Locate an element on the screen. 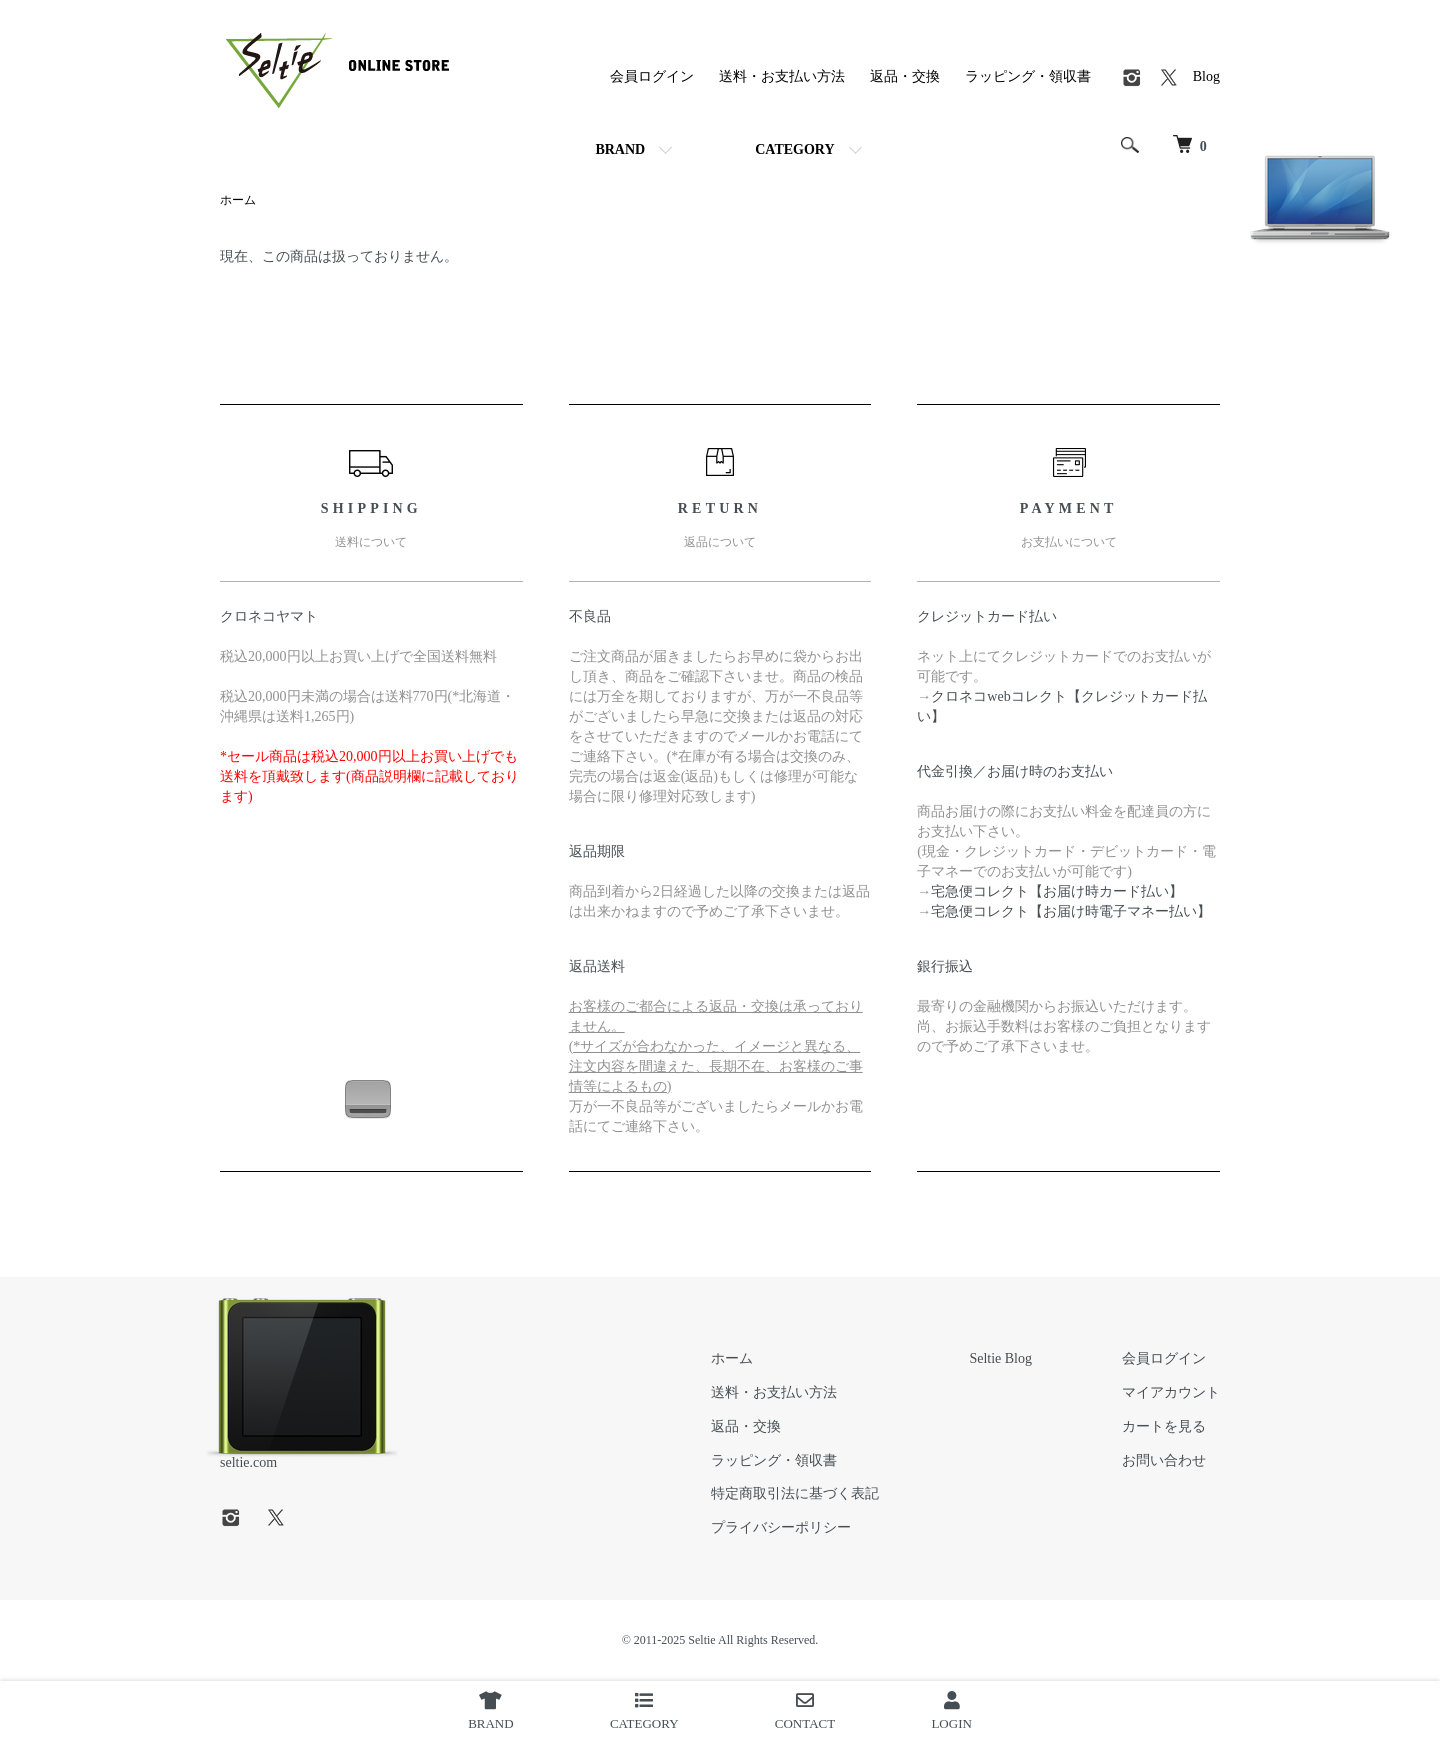 The height and width of the screenshot is (1740, 1440). represents a PowerBook G4 Titanium device is located at coordinates (1320, 193).